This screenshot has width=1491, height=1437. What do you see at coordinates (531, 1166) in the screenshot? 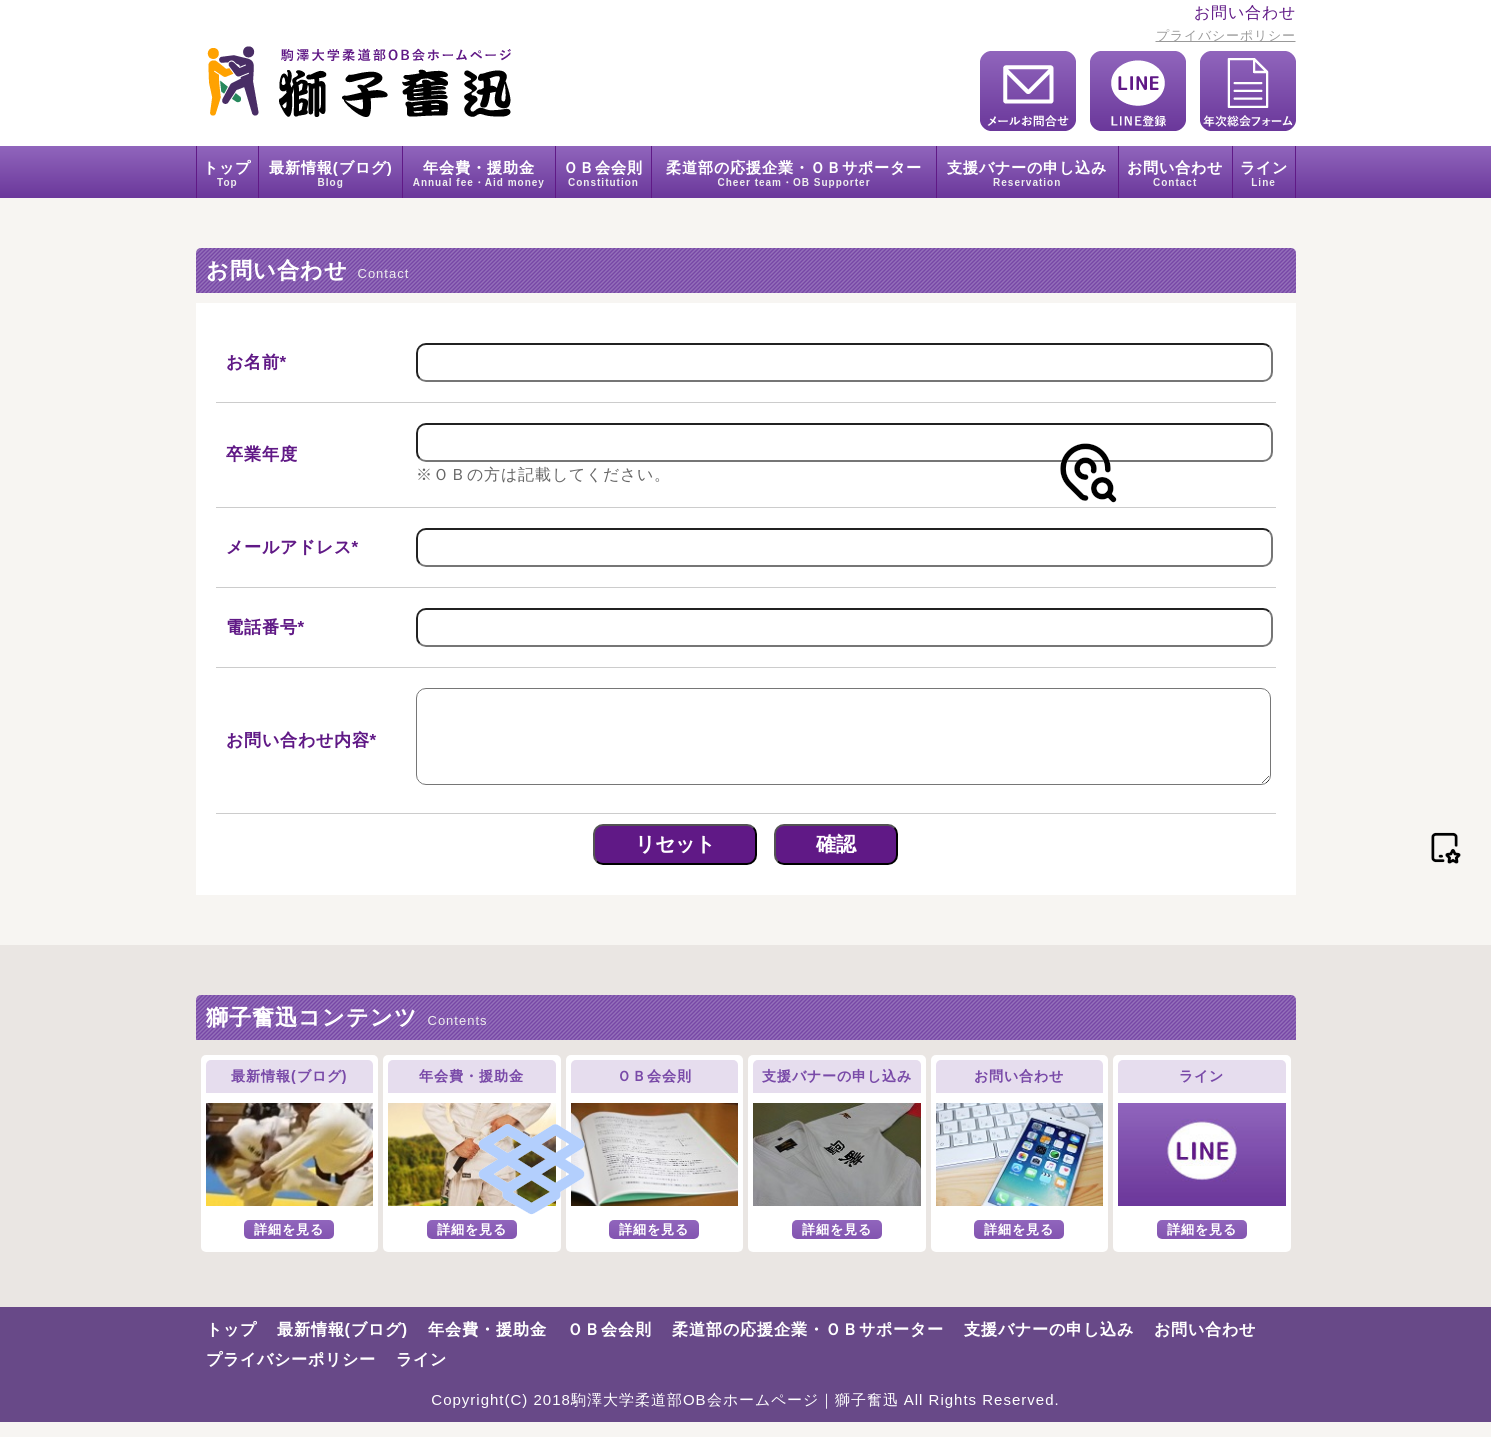
I see `connect to dropbox account` at bounding box center [531, 1166].